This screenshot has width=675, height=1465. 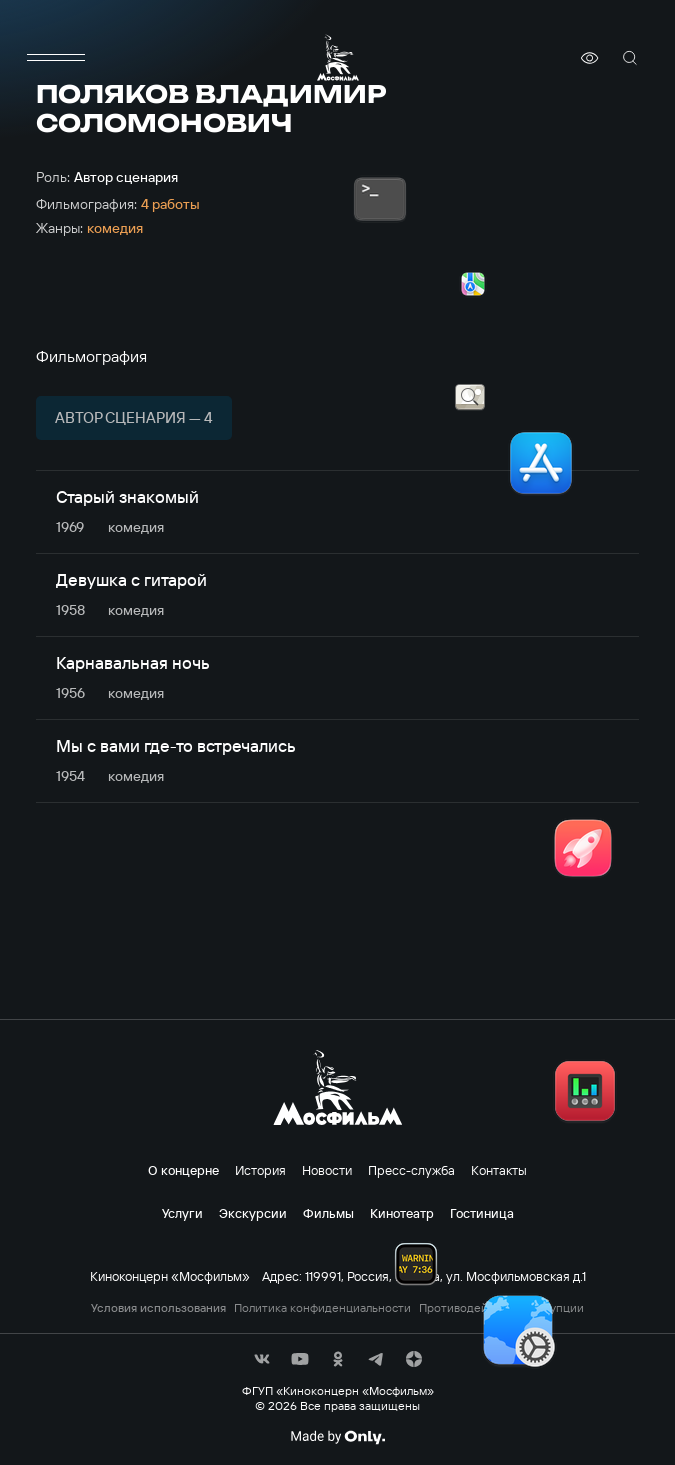 I want to click on open the App Store to browse and download apps, so click(x=541, y=463).